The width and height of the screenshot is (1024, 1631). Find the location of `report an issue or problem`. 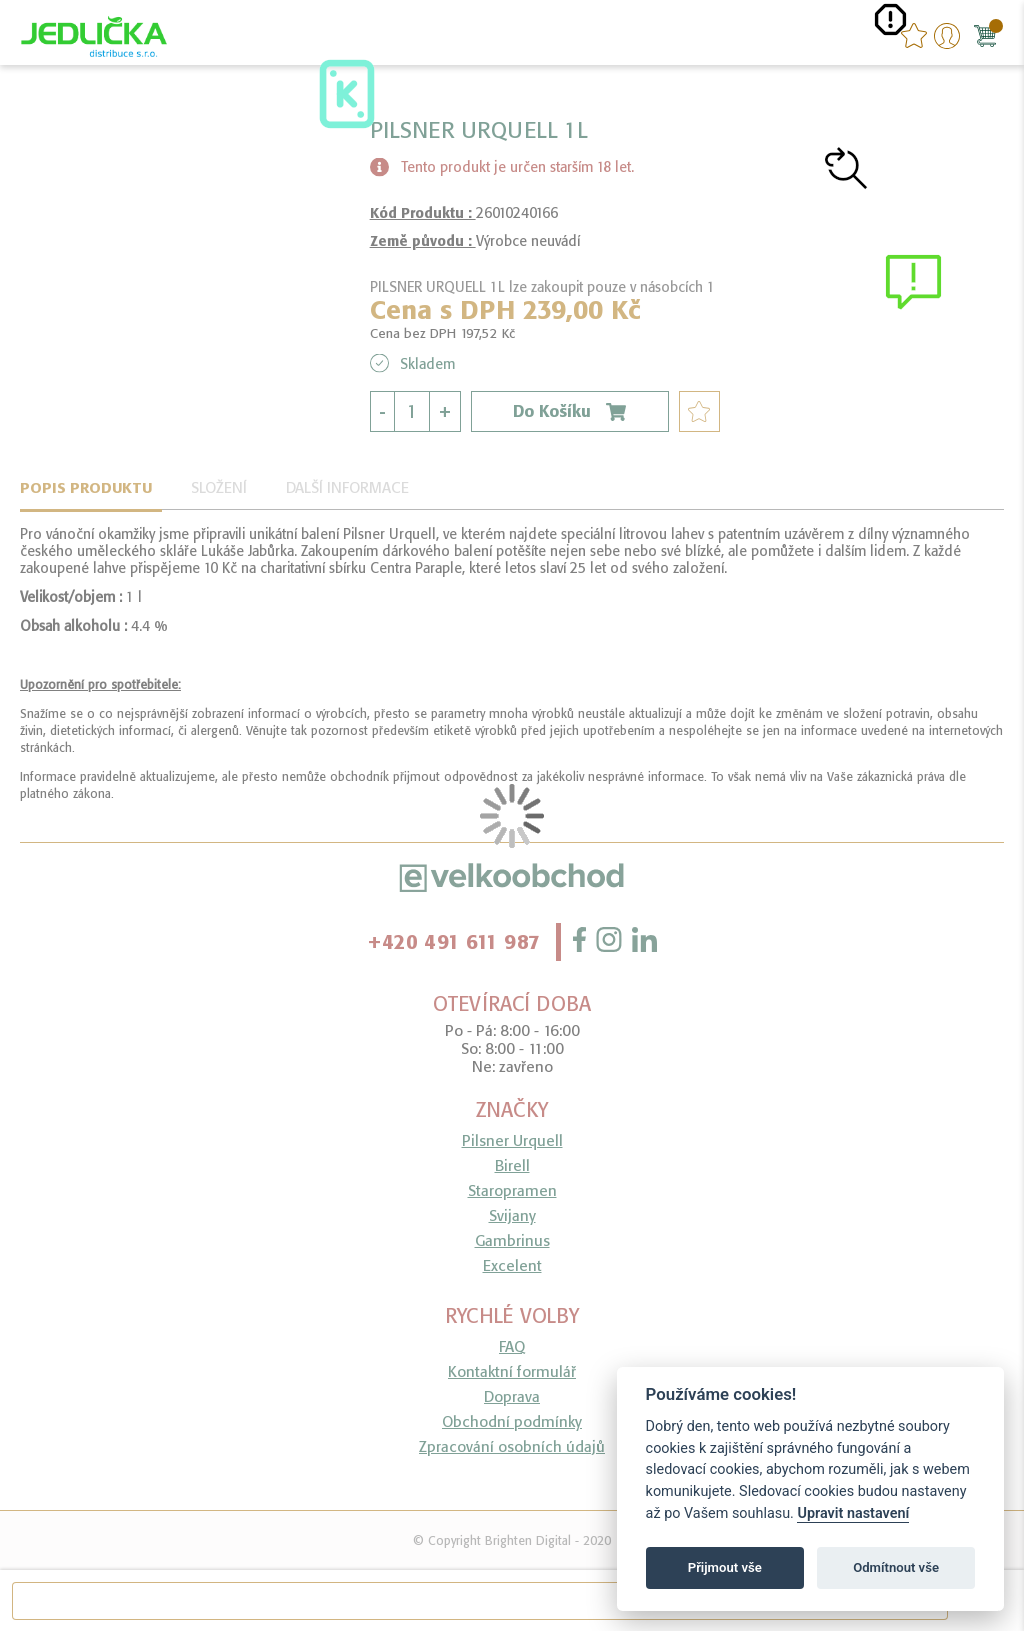

report an issue or problem is located at coordinates (913, 282).